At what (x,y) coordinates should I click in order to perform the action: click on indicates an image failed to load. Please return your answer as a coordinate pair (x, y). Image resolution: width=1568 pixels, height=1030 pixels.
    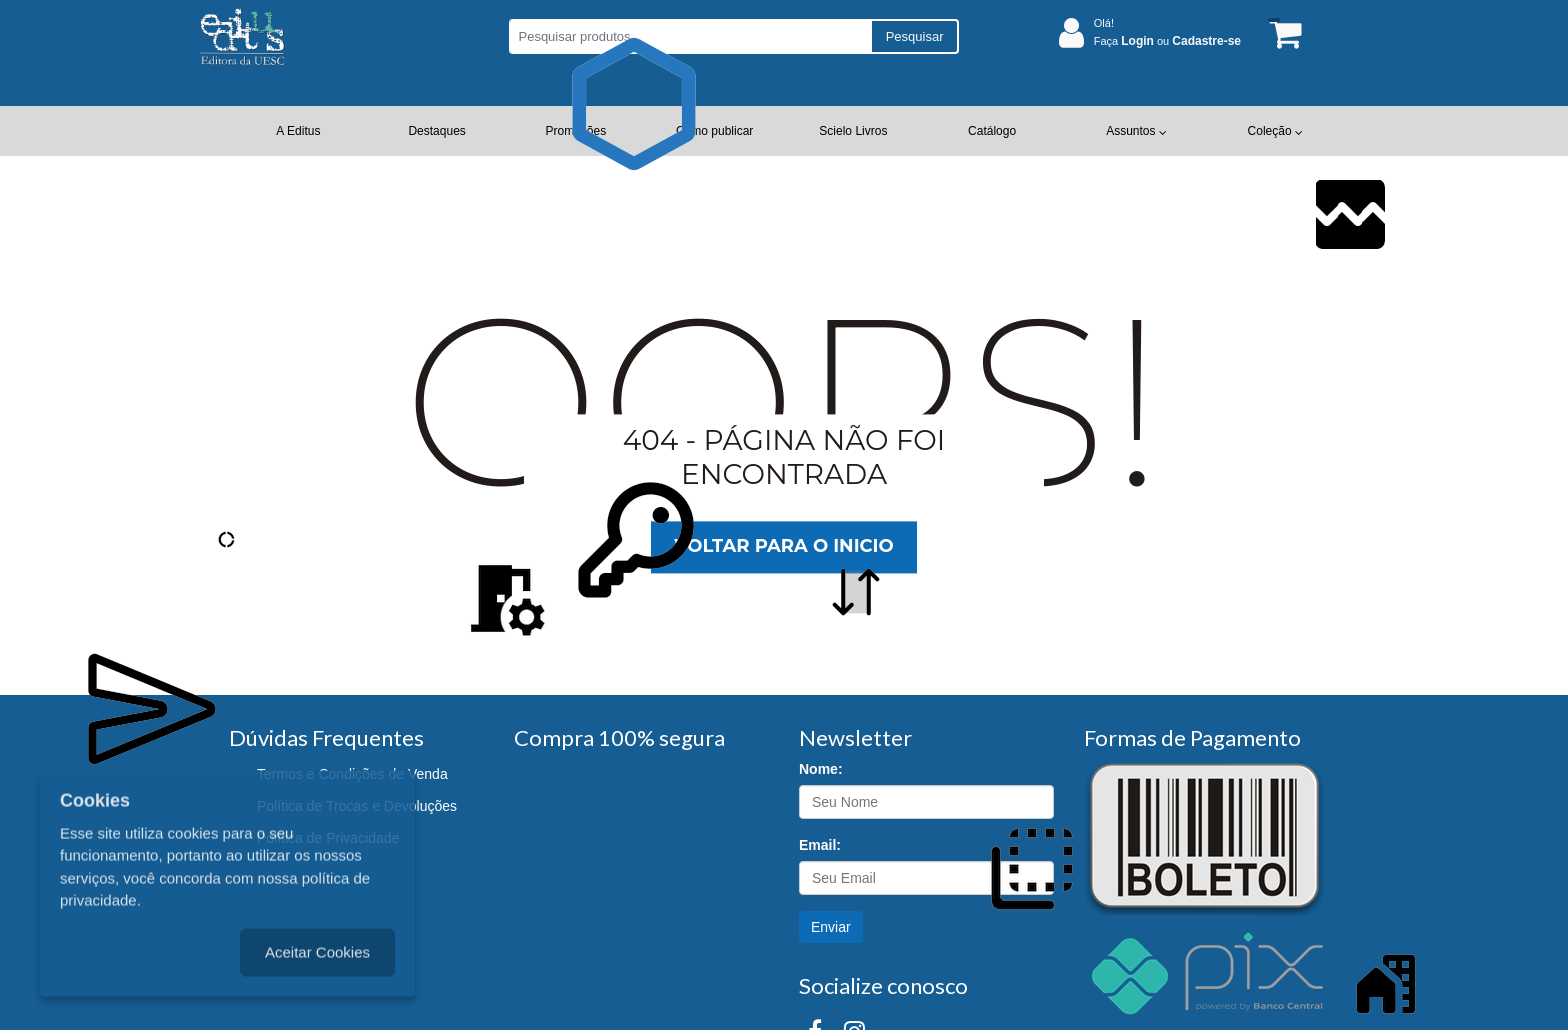
    Looking at the image, I should click on (1350, 214).